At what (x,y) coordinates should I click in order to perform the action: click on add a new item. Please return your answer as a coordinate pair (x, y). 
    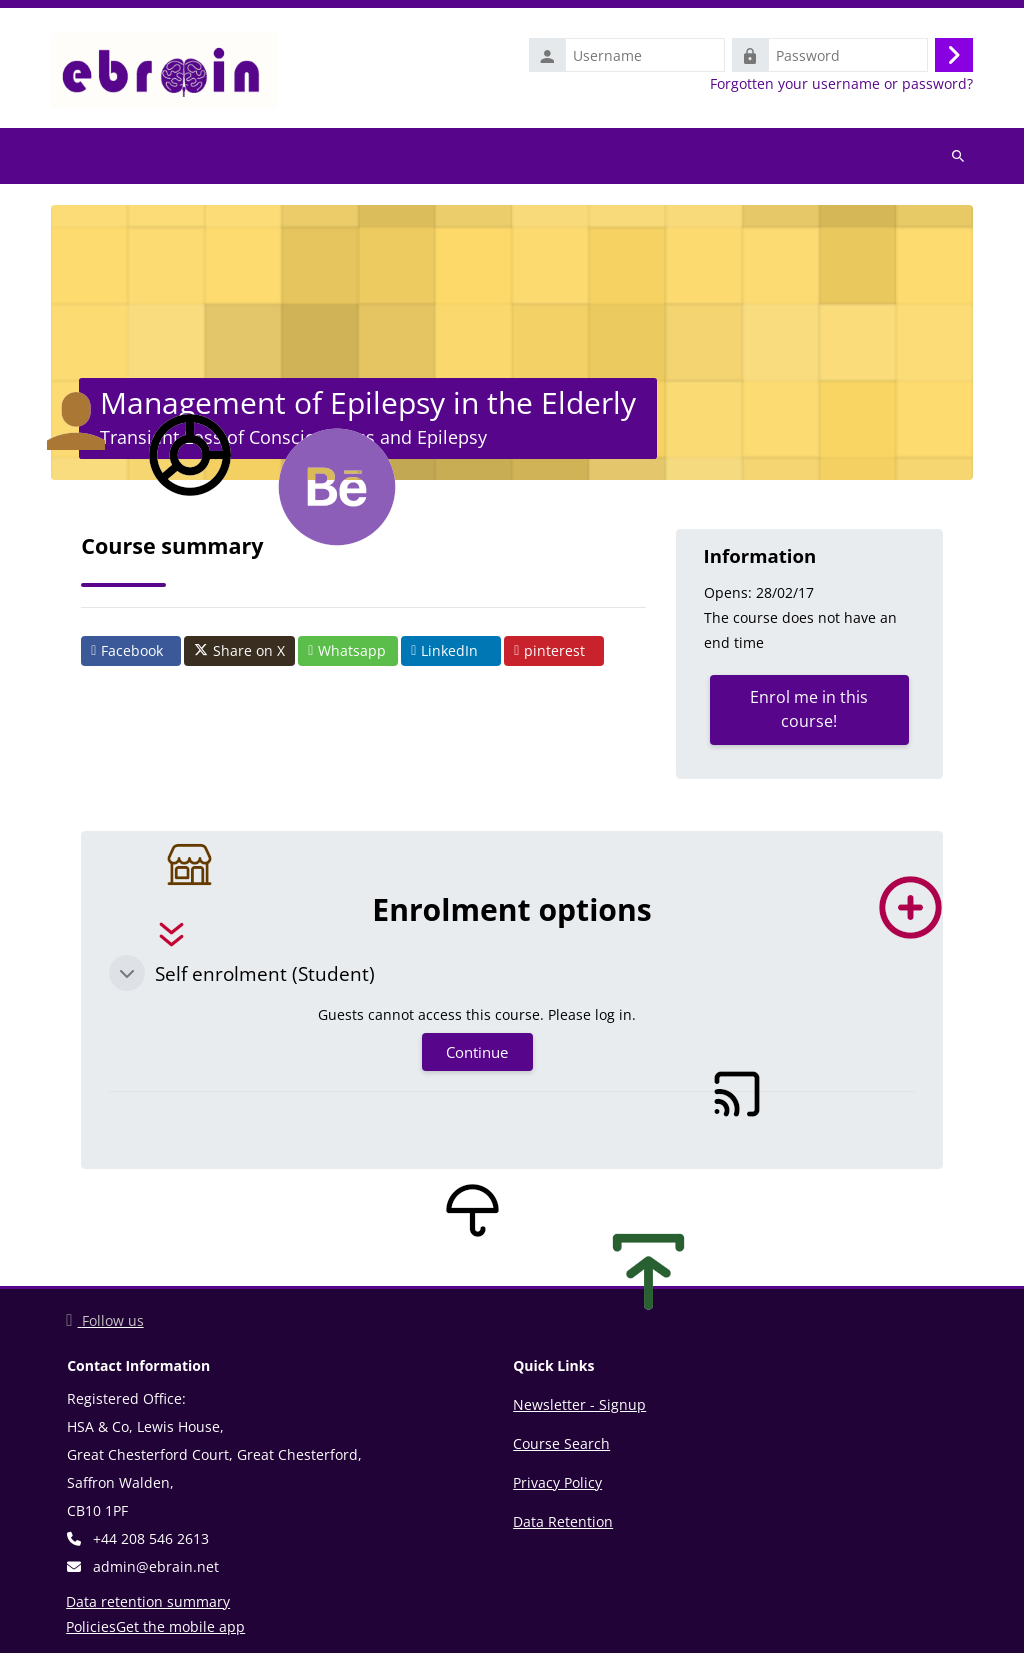
    Looking at the image, I should click on (910, 907).